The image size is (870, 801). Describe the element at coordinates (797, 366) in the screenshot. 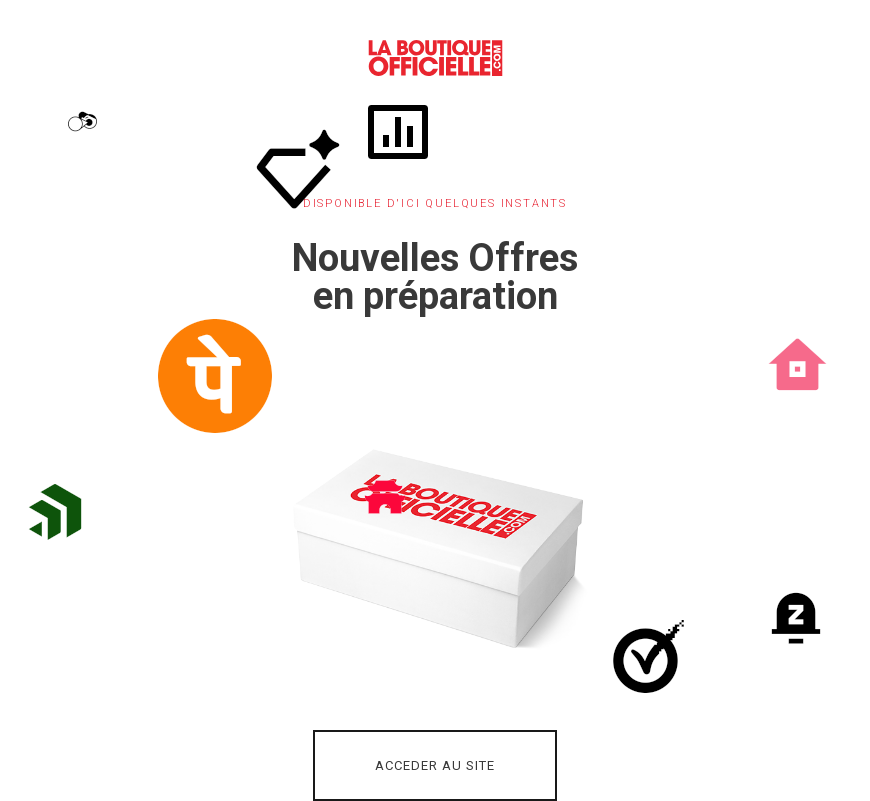

I see `navigate to home screen` at that location.